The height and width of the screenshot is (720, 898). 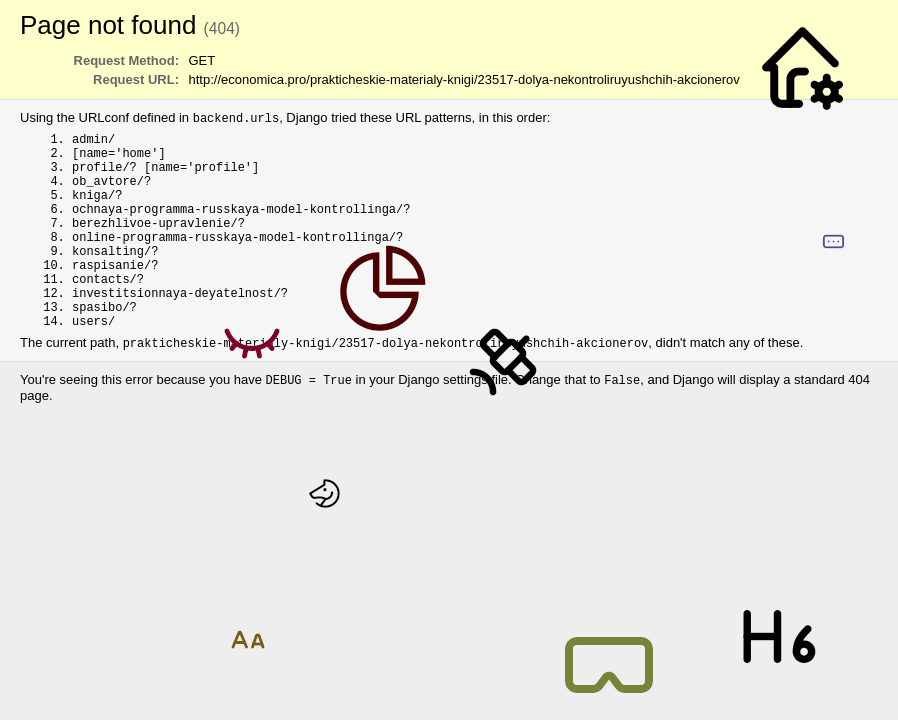 I want to click on view data breakdown or statistics, so click(x=379, y=291).